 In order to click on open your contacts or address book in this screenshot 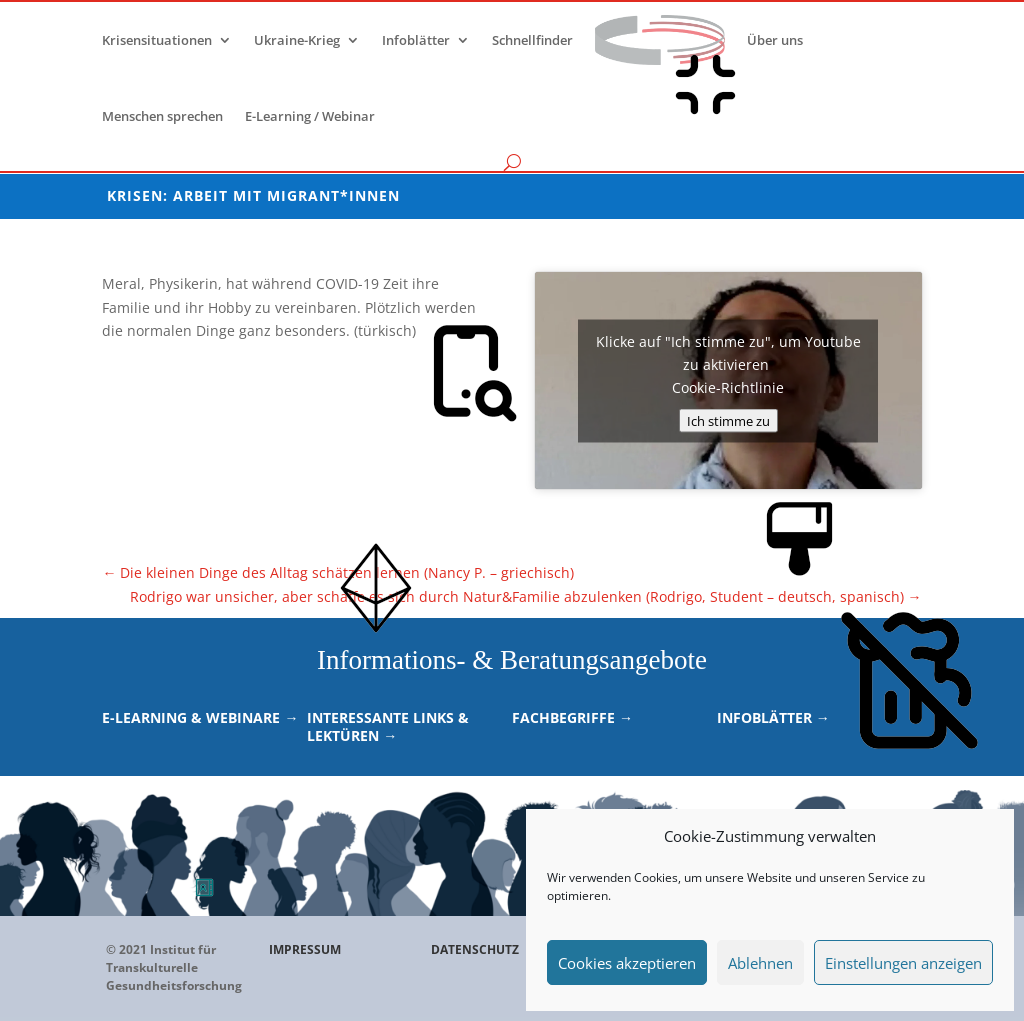, I will do `click(204, 887)`.